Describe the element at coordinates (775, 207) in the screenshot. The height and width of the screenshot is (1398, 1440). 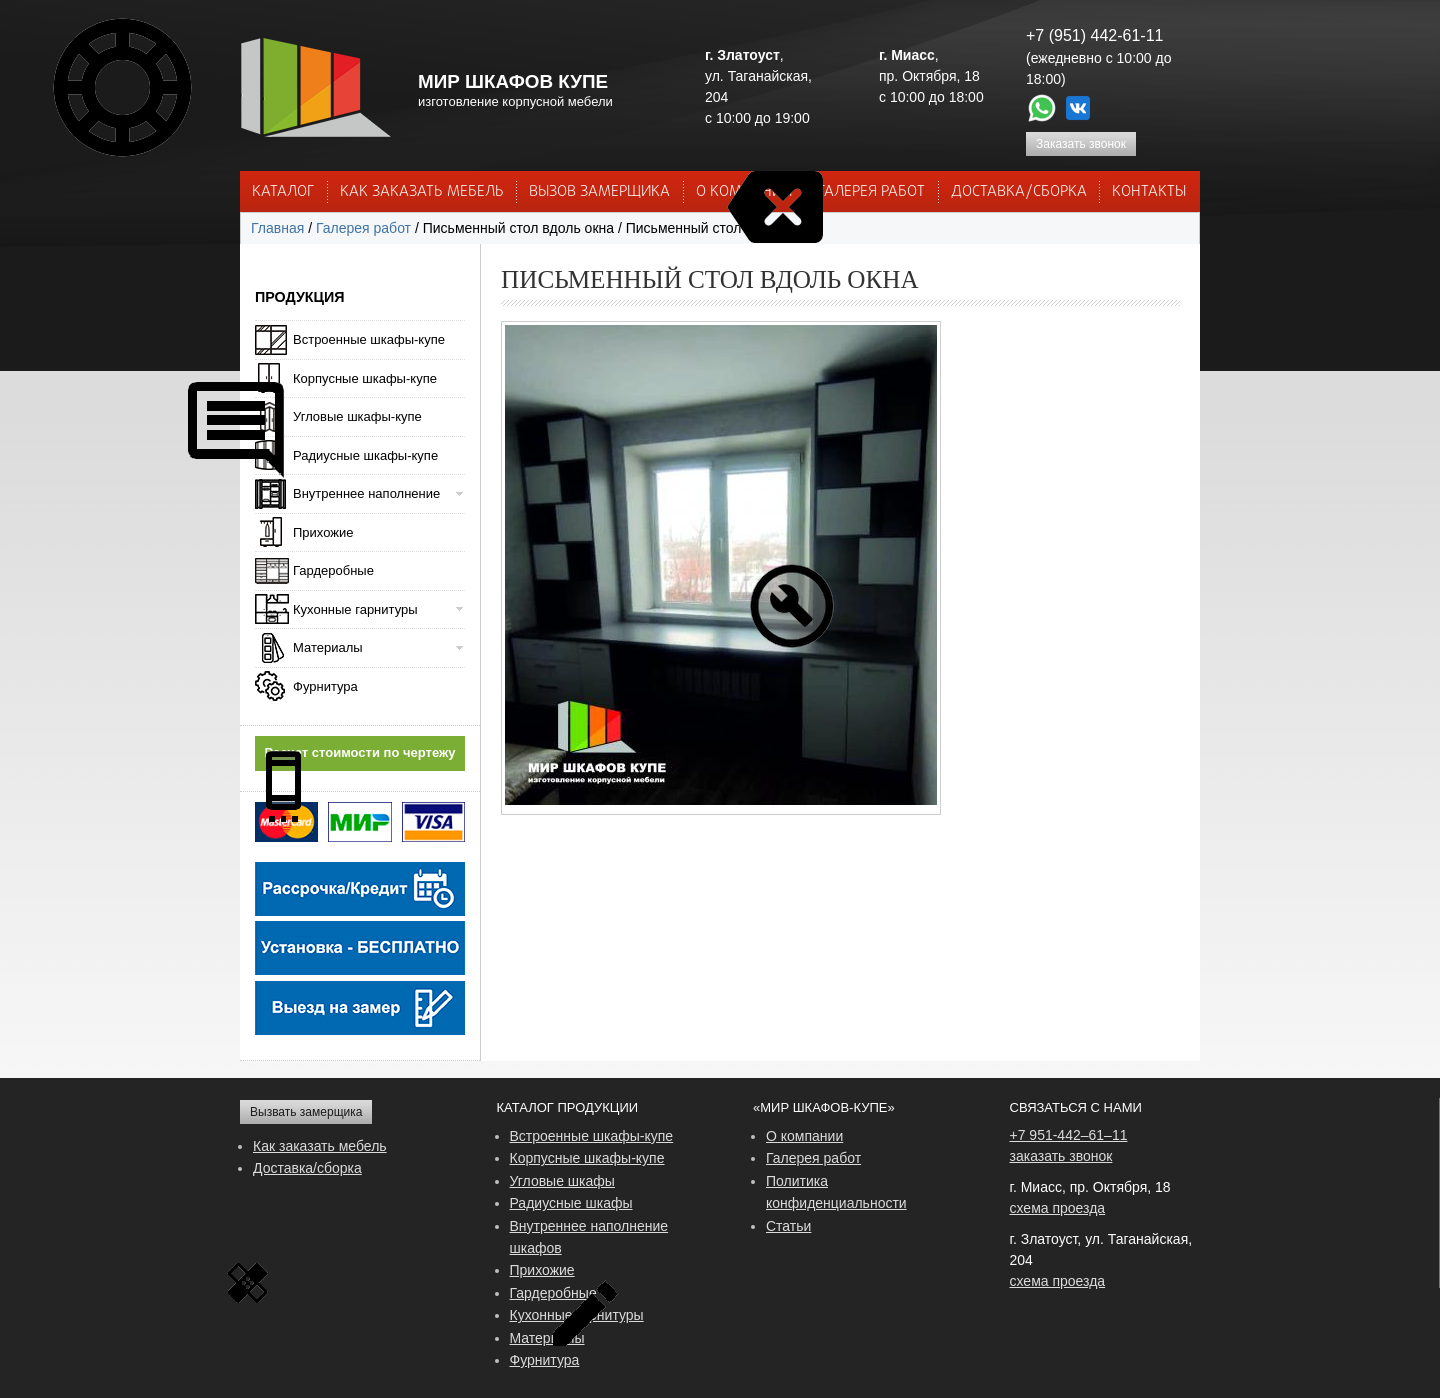
I see `delete the last character entered` at that location.